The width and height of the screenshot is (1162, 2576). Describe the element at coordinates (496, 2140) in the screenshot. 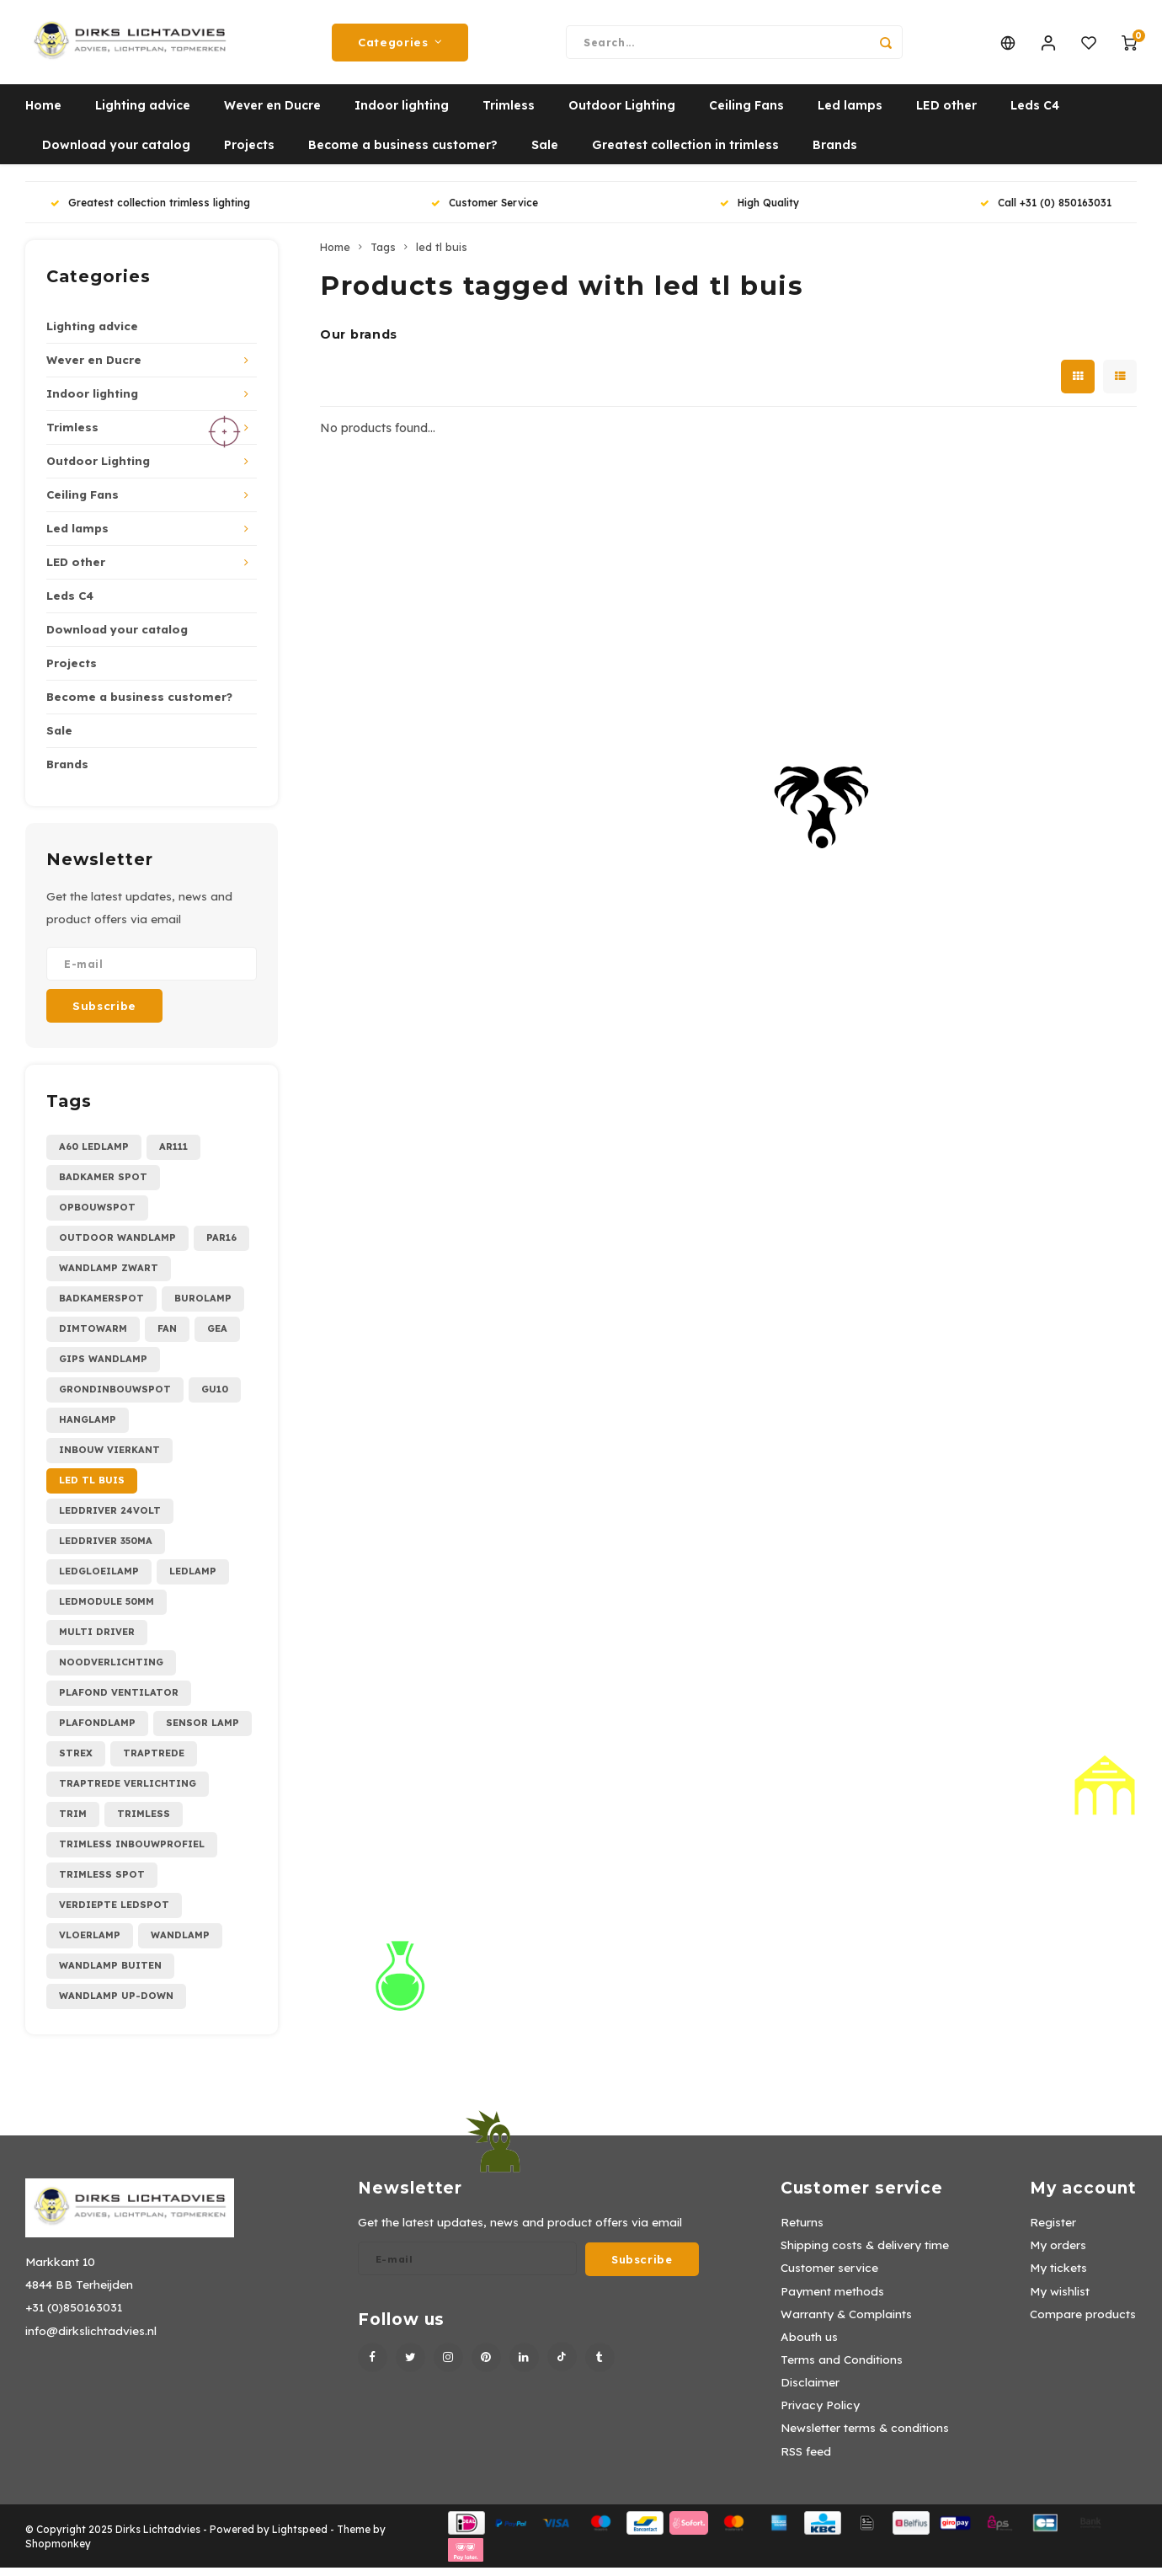

I see `indicates a surprised or shocked reaction` at that location.